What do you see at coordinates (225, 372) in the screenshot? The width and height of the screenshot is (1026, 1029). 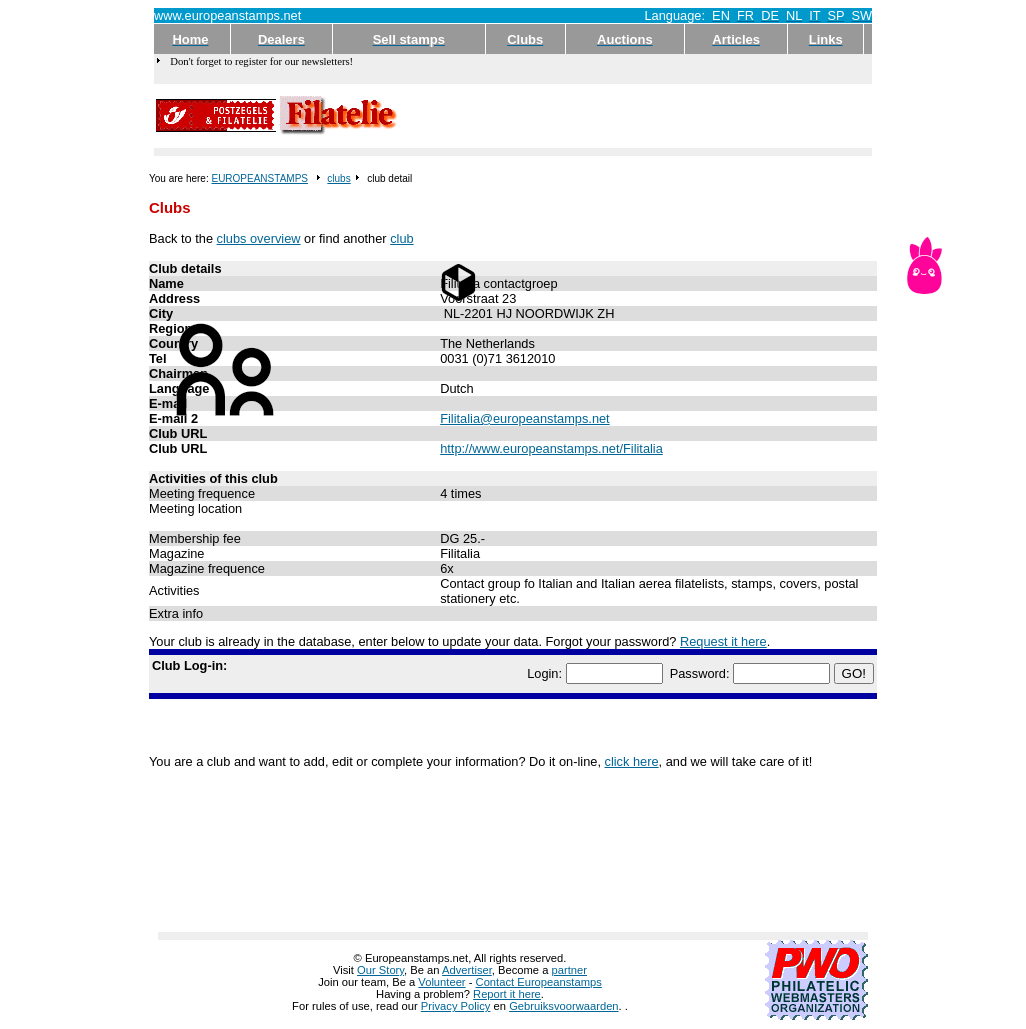 I see `view family or parent account settings` at bounding box center [225, 372].